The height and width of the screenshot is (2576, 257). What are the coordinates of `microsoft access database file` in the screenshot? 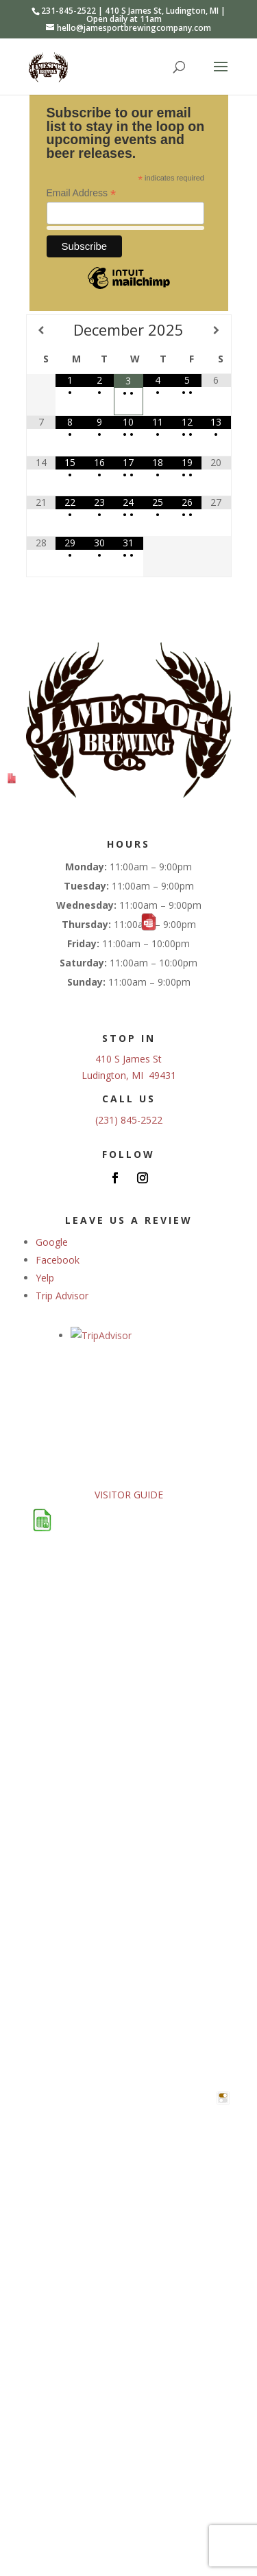 It's located at (149, 922).